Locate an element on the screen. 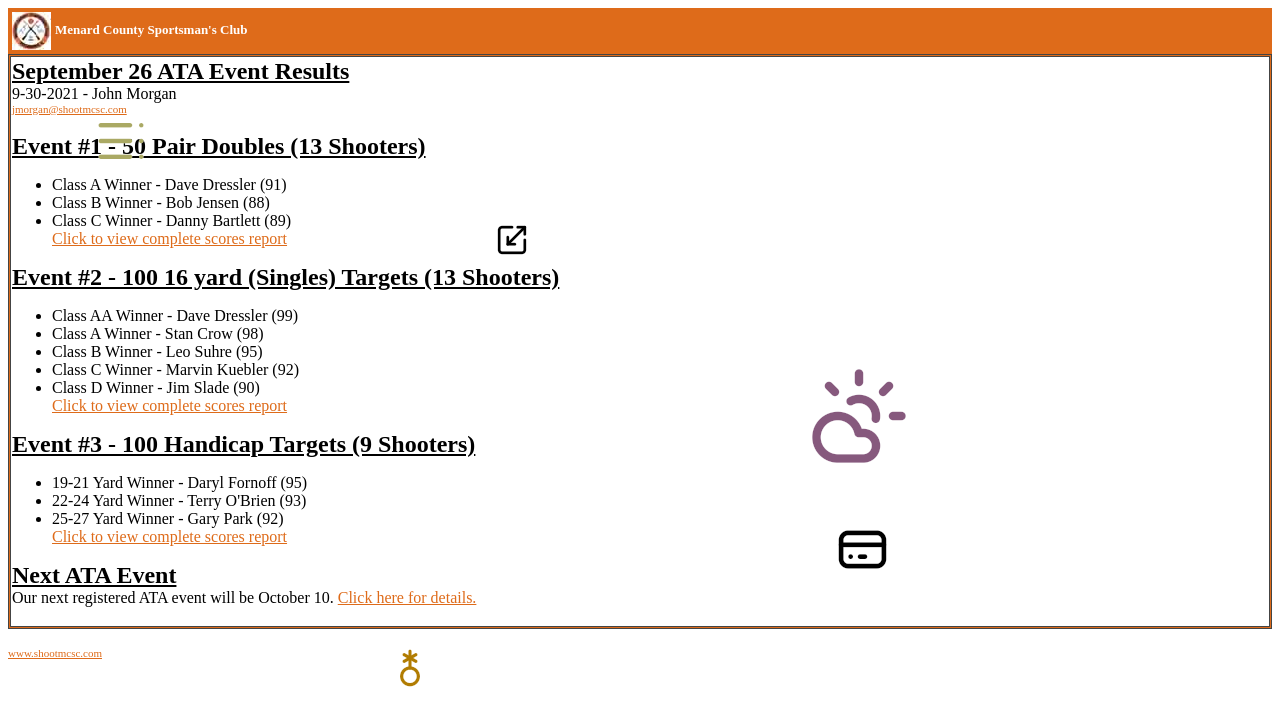 This screenshot has height=720, width=1280. view current weather conditions is located at coordinates (859, 416).